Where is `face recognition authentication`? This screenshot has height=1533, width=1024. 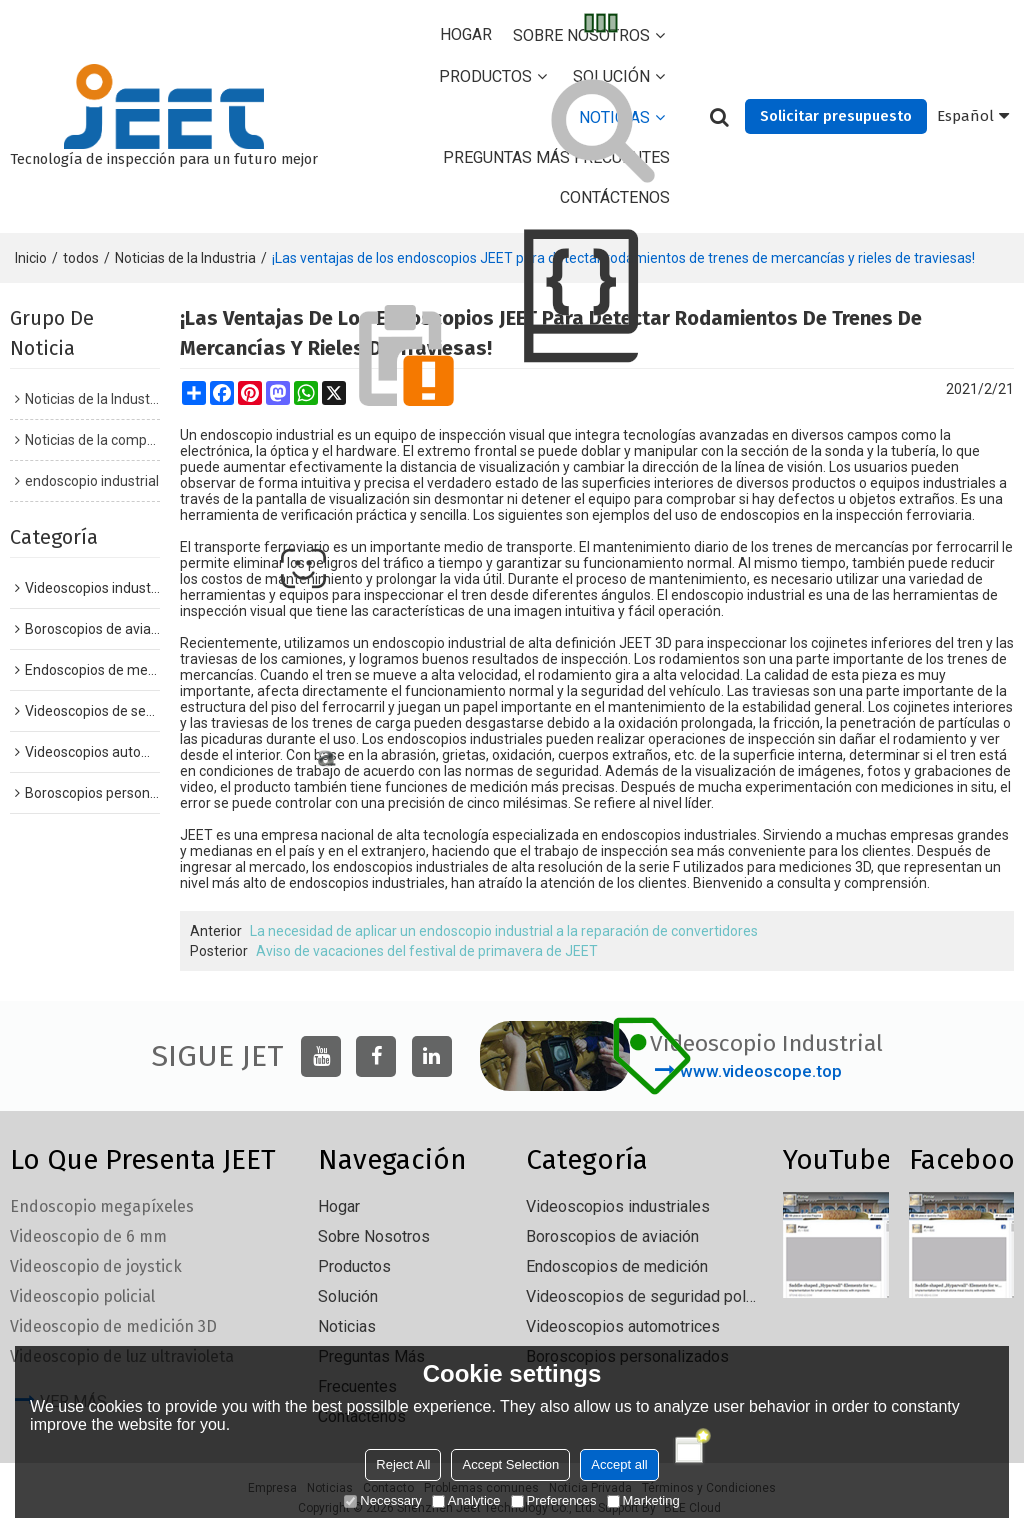 face recognition authentication is located at coordinates (303, 568).